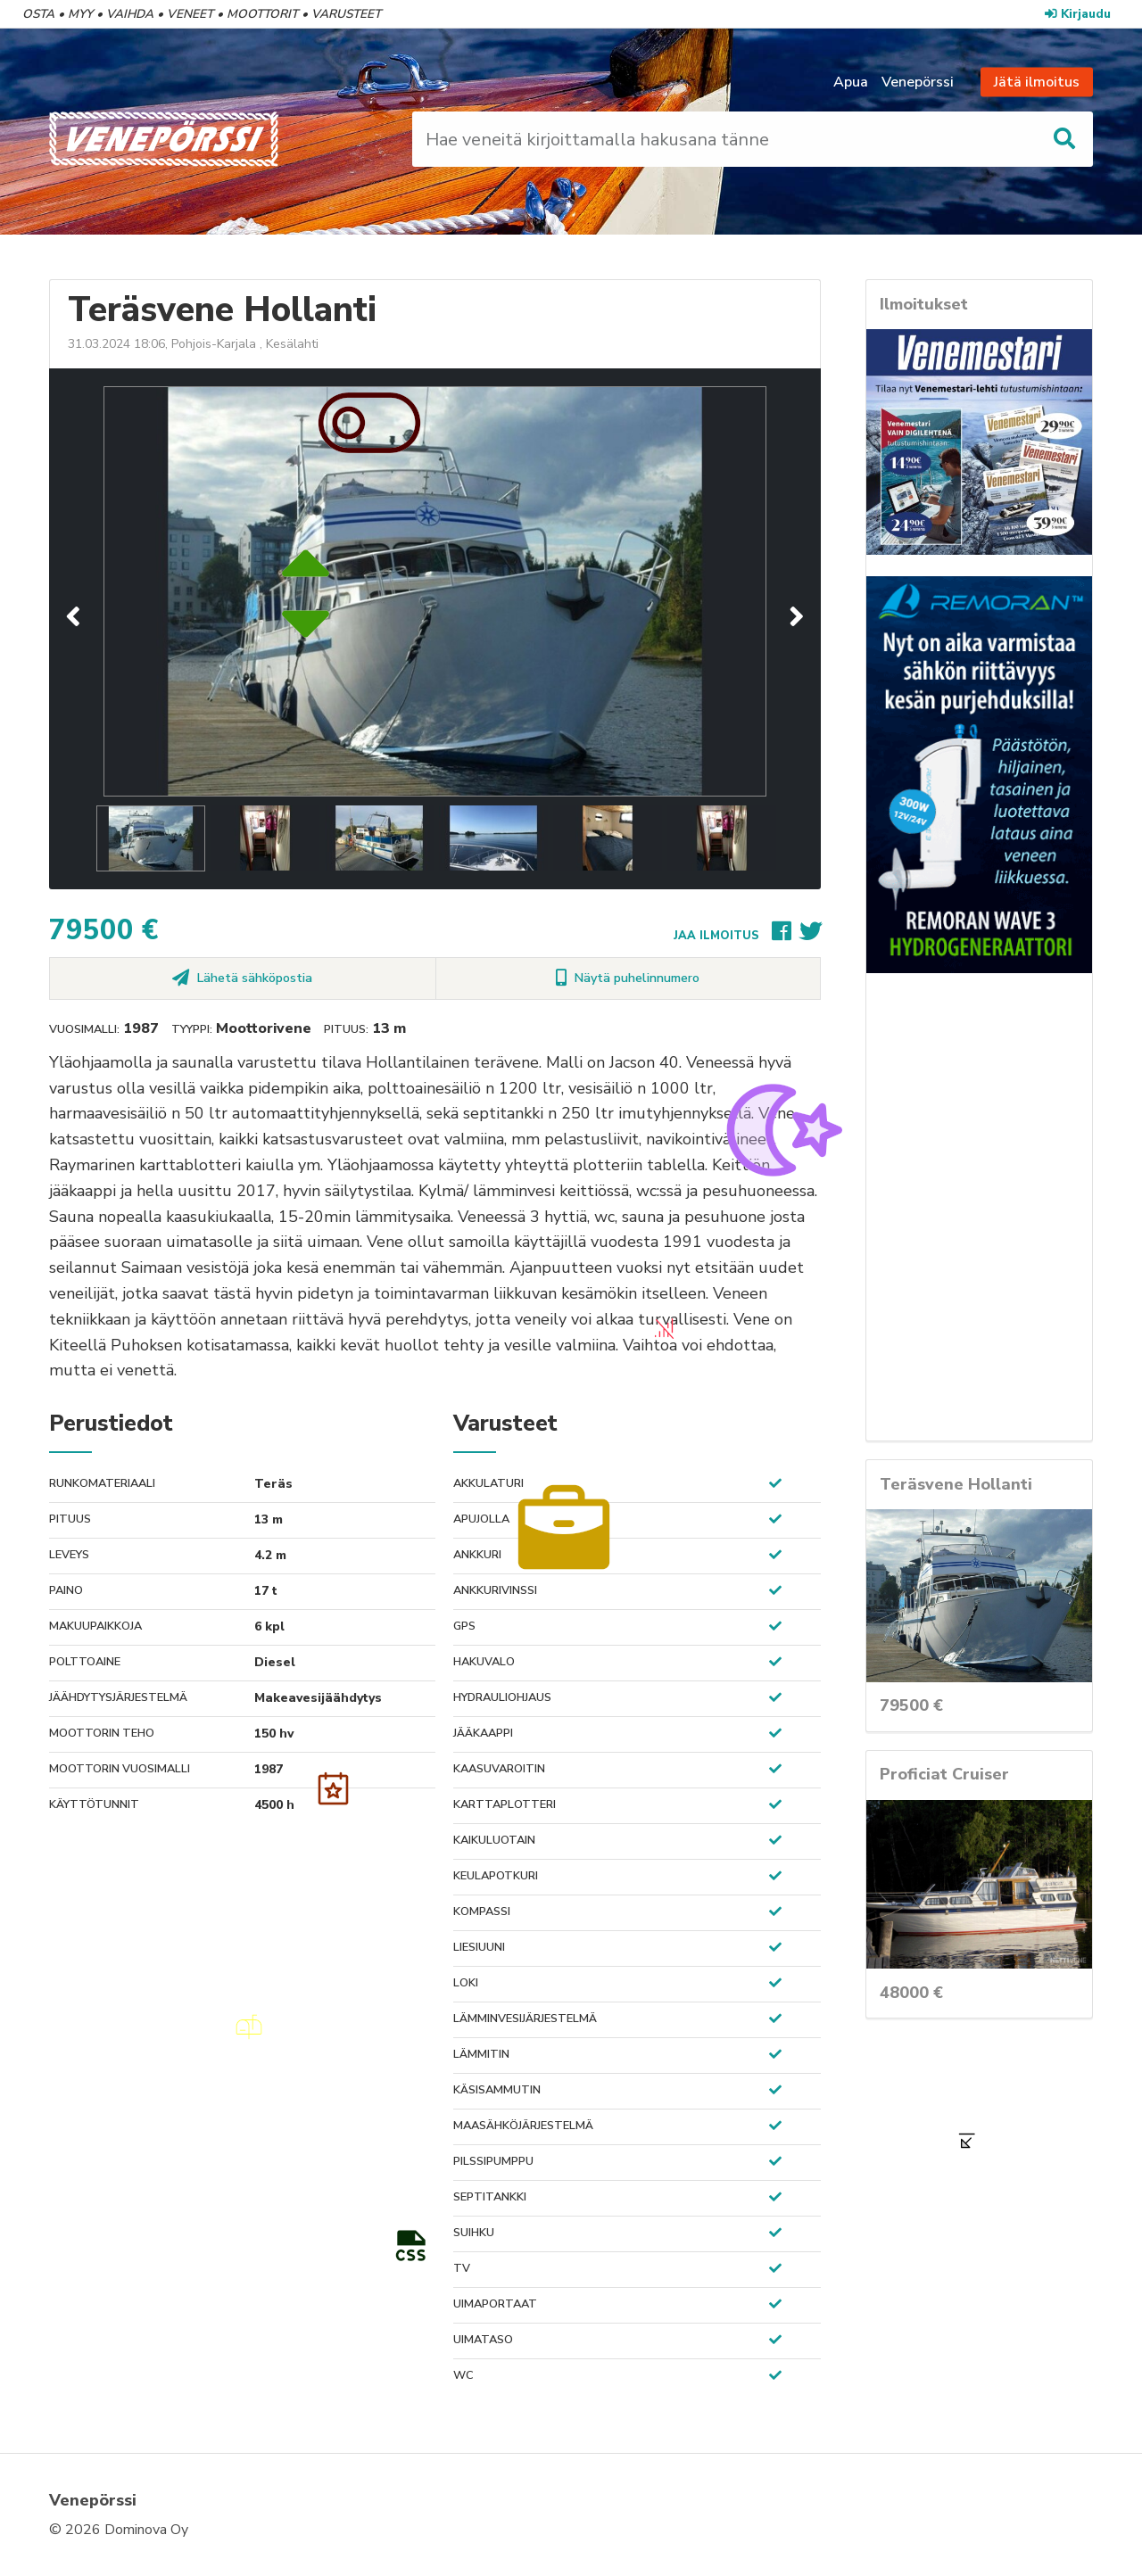 This screenshot has width=1142, height=2576. Describe the element at coordinates (333, 1789) in the screenshot. I see `view favorite or starred events` at that location.